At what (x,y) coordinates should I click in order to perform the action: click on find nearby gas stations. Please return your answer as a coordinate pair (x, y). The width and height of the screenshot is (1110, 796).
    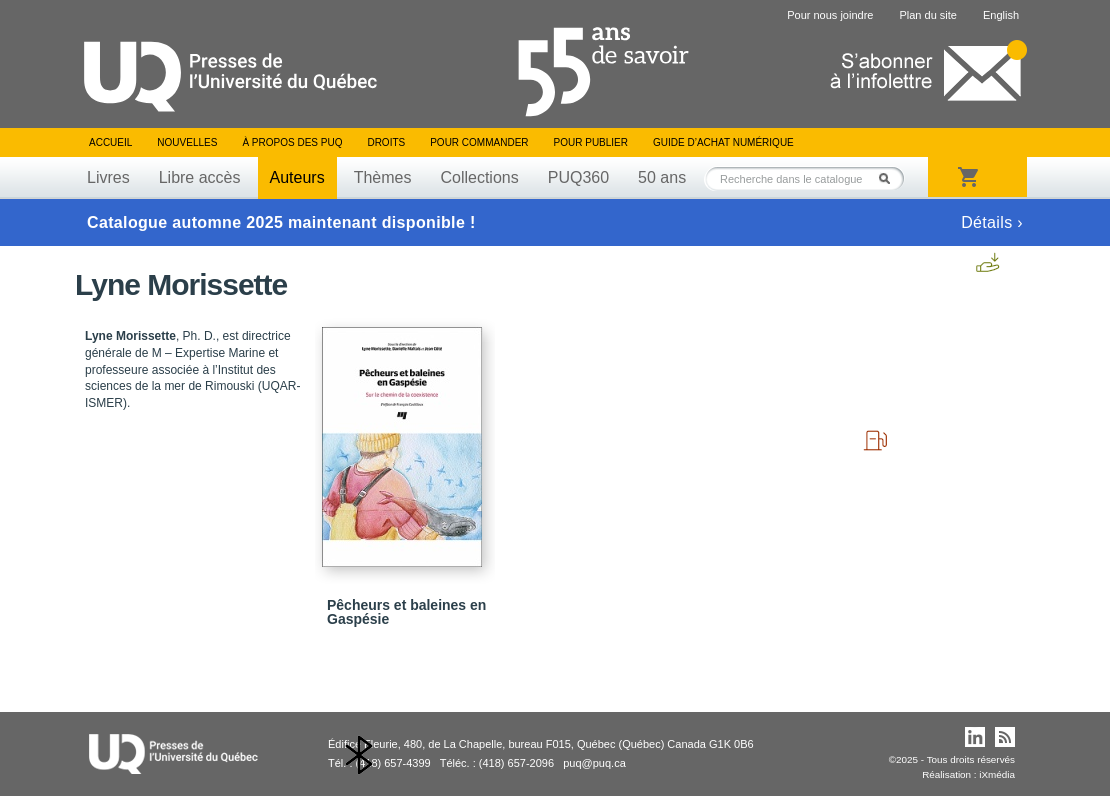
    Looking at the image, I should click on (874, 440).